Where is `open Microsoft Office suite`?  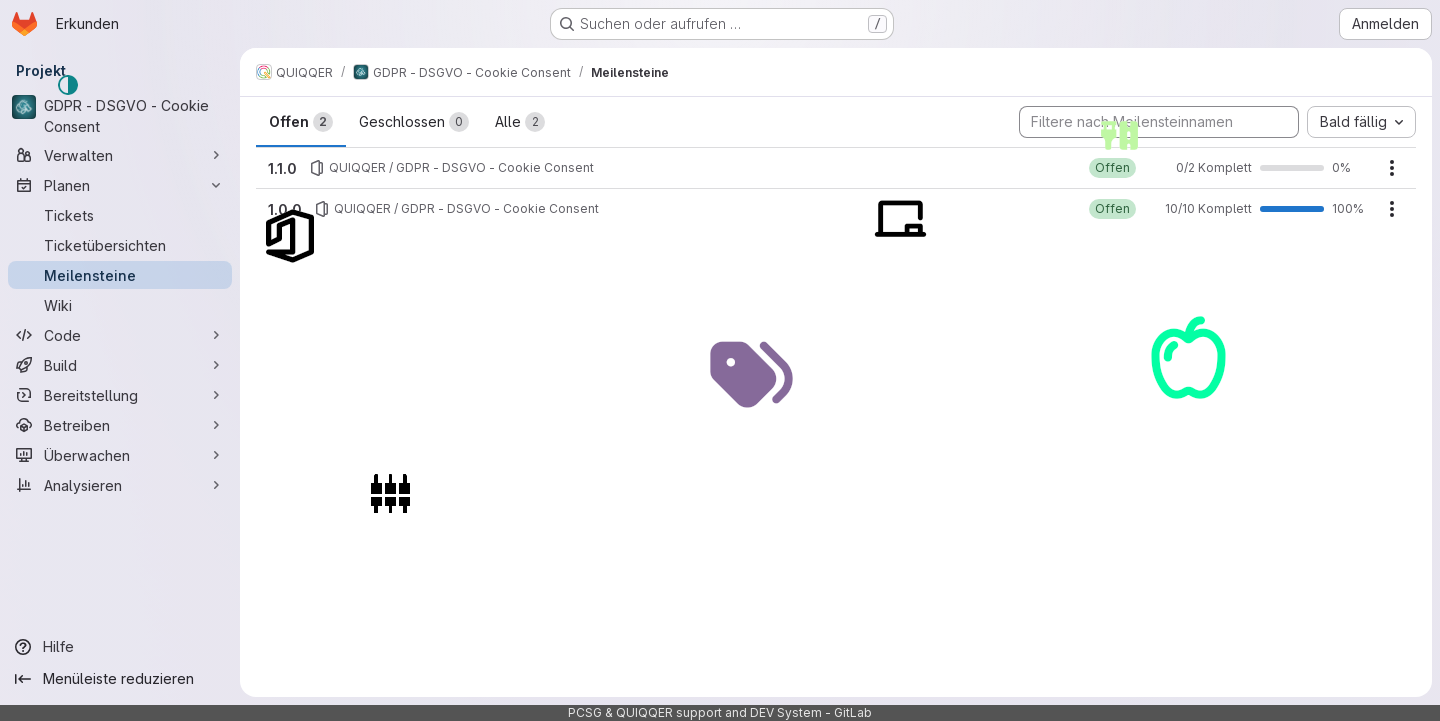
open Microsoft Office suite is located at coordinates (290, 236).